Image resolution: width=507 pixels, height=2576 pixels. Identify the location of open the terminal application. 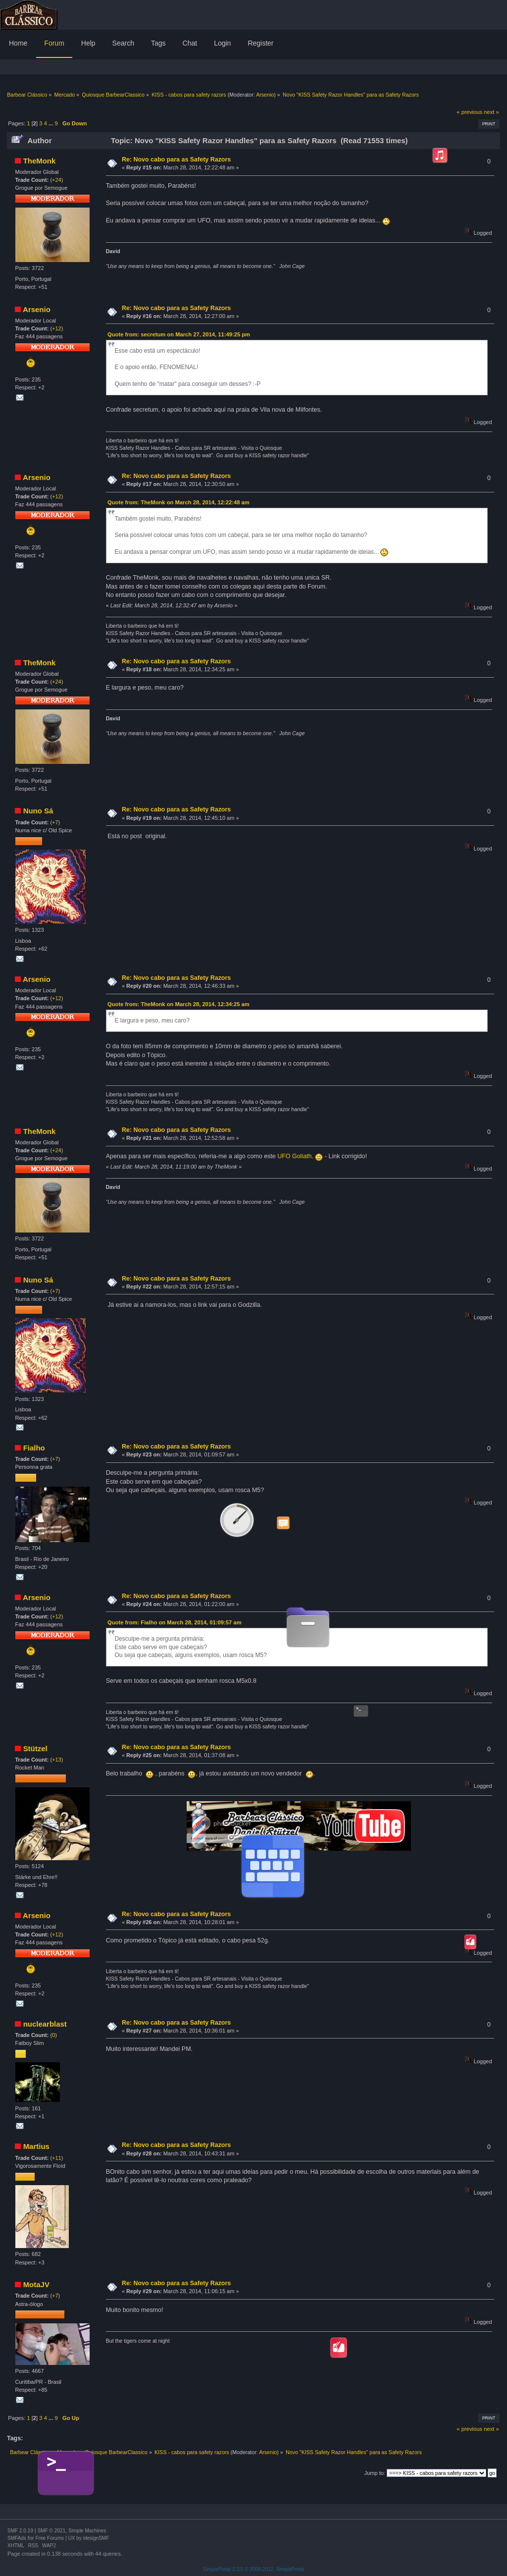
(361, 1711).